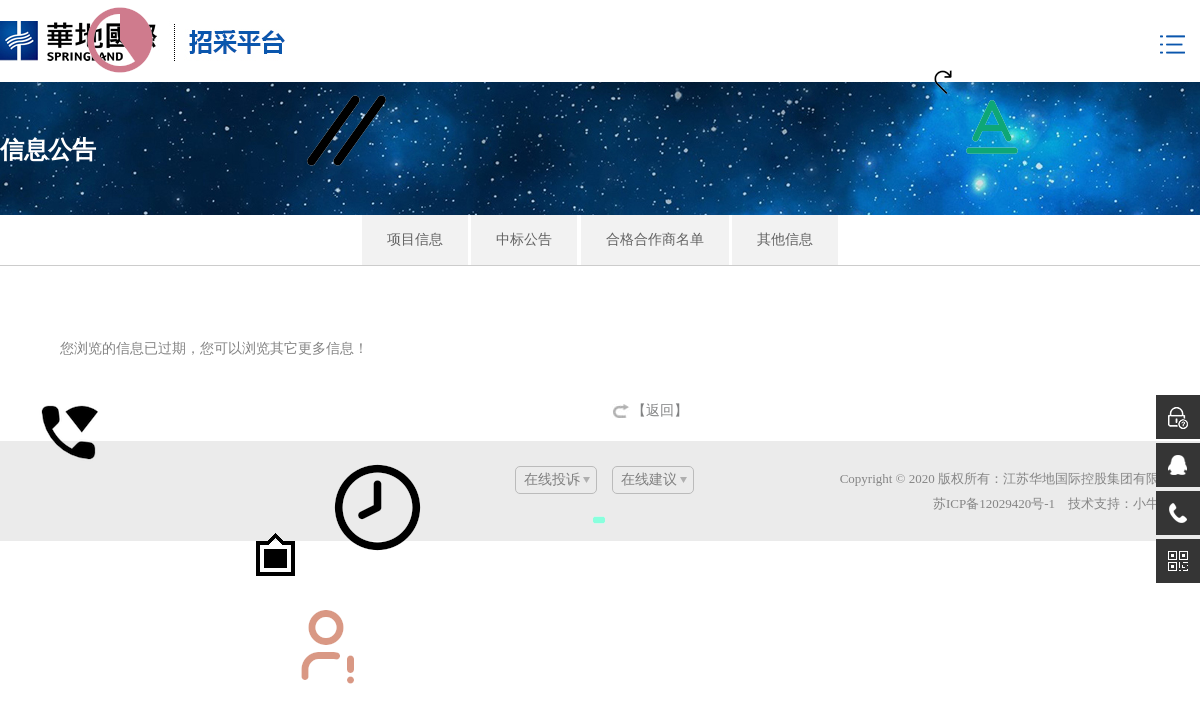  Describe the element at coordinates (68, 432) in the screenshot. I see `enable wifi calling feature` at that location.